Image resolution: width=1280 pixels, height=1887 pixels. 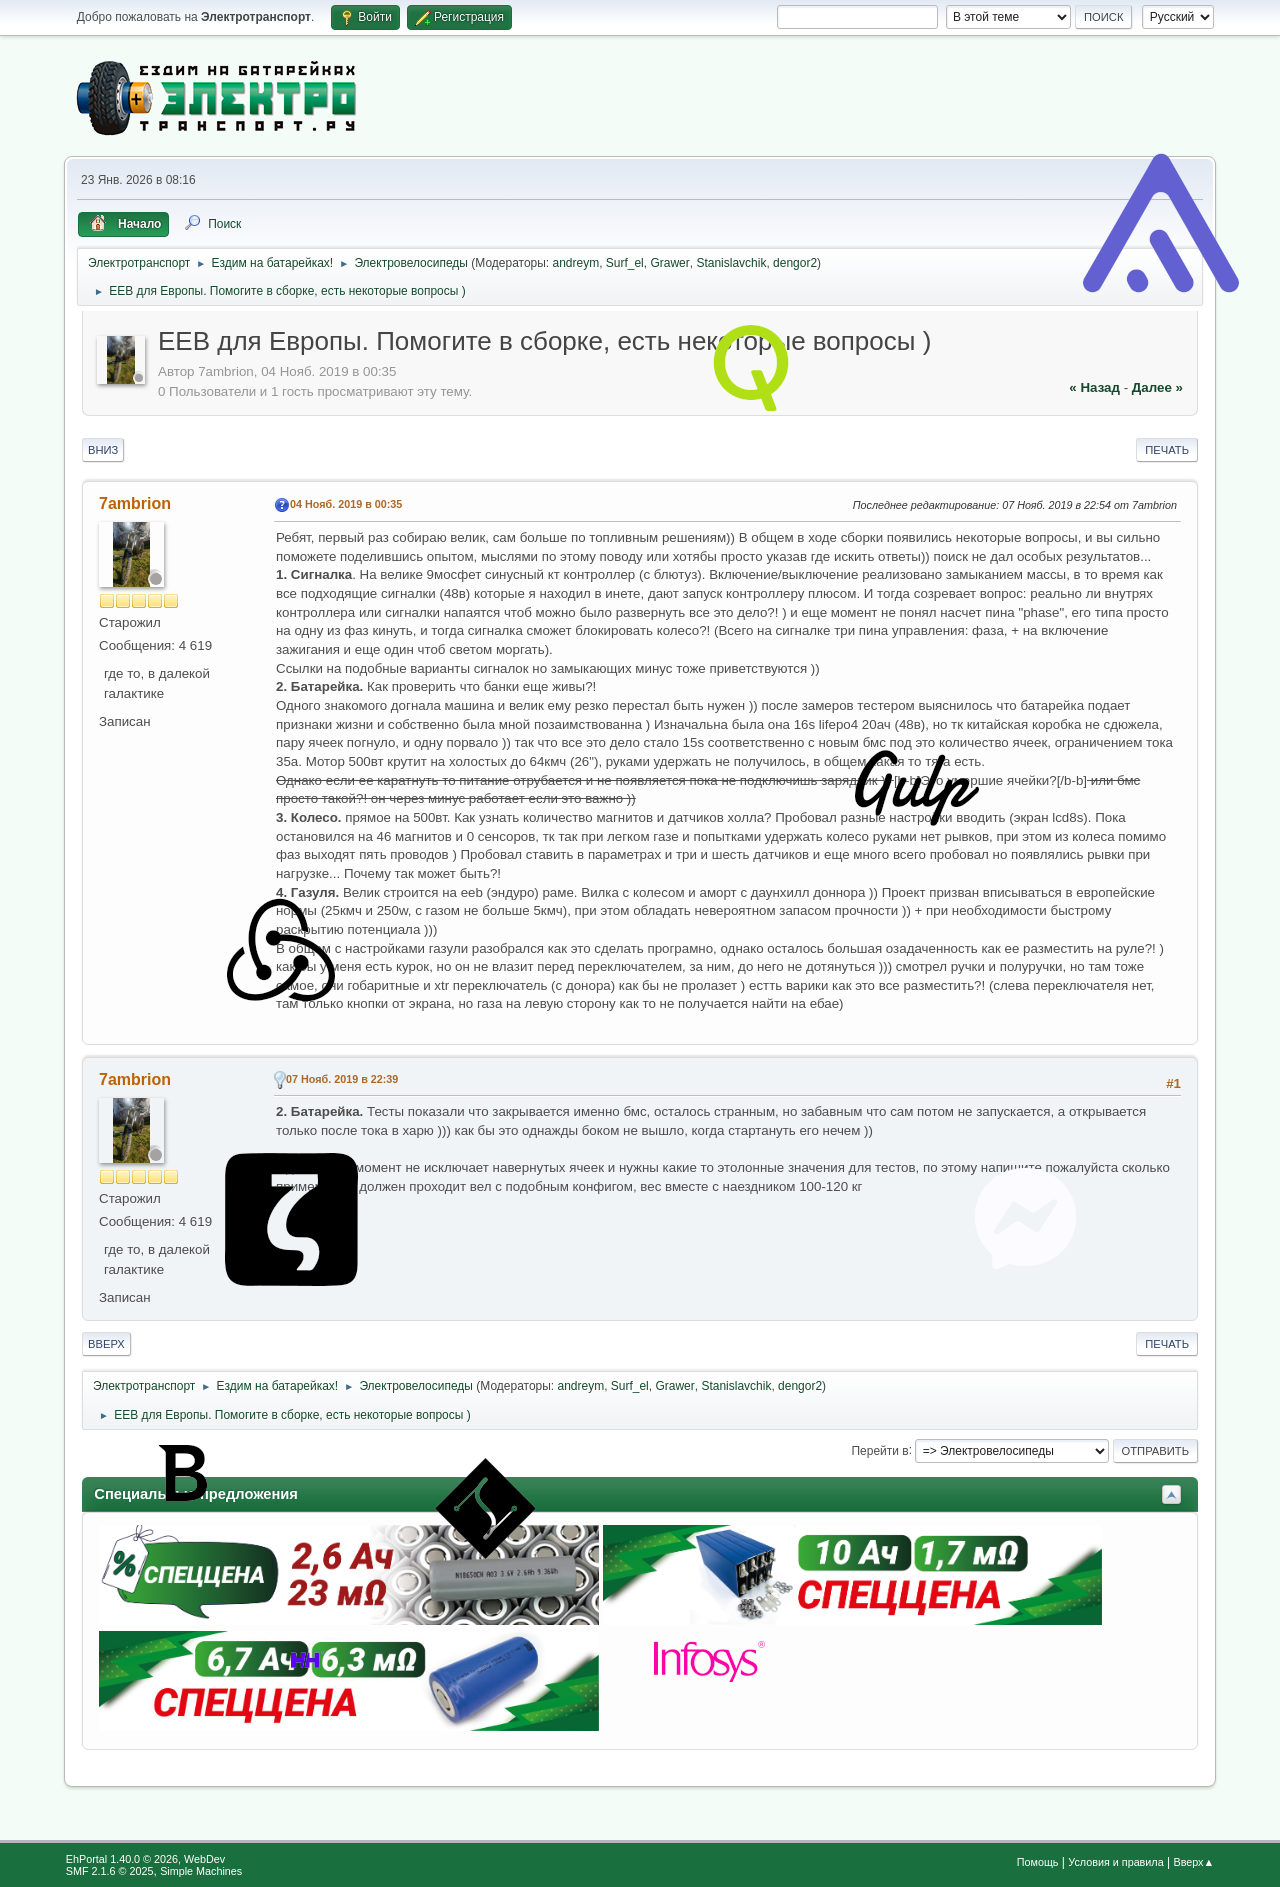 What do you see at coordinates (291, 1219) in the screenshot?
I see `open zettlr markdown editor` at bounding box center [291, 1219].